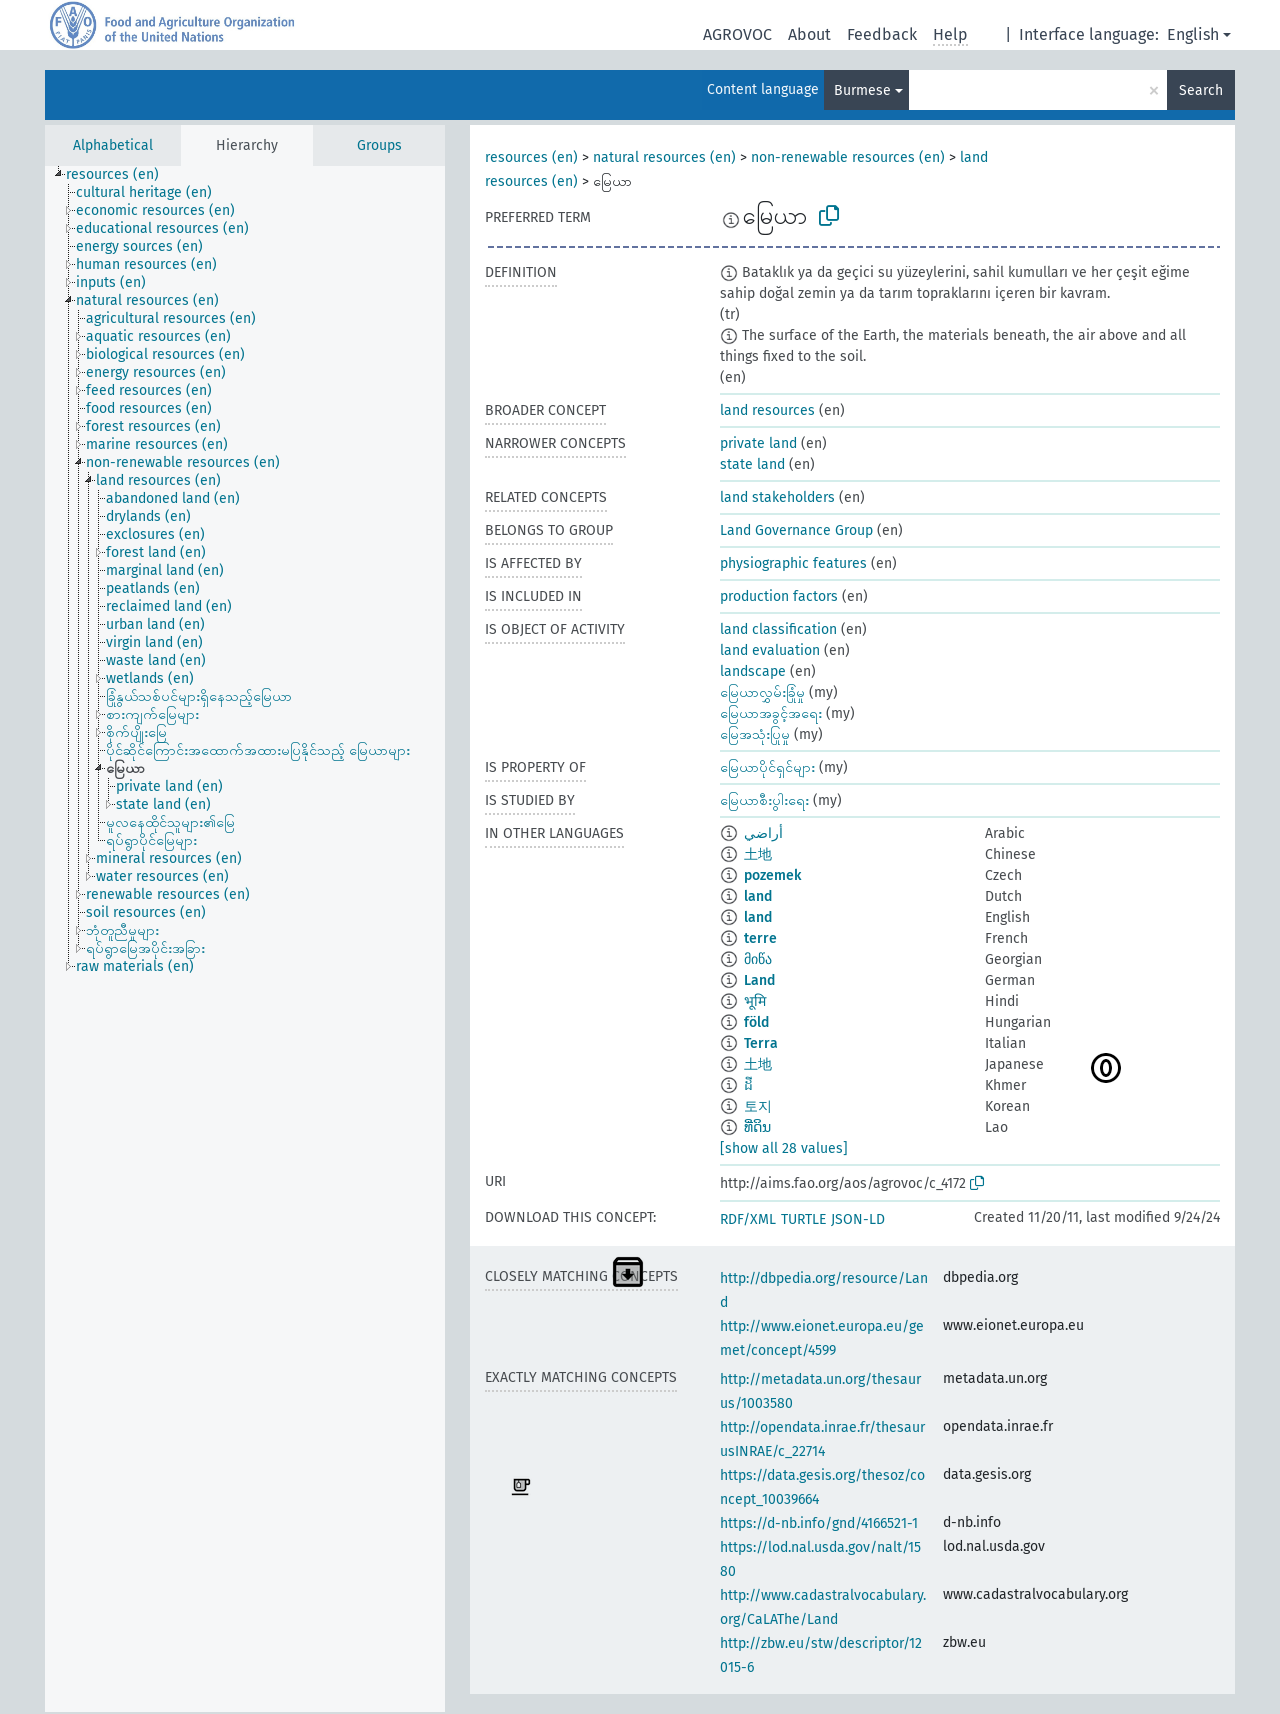 This screenshot has width=1280, height=1714. Describe the element at coordinates (521, 1487) in the screenshot. I see `access food and beverage emoji category` at that location.